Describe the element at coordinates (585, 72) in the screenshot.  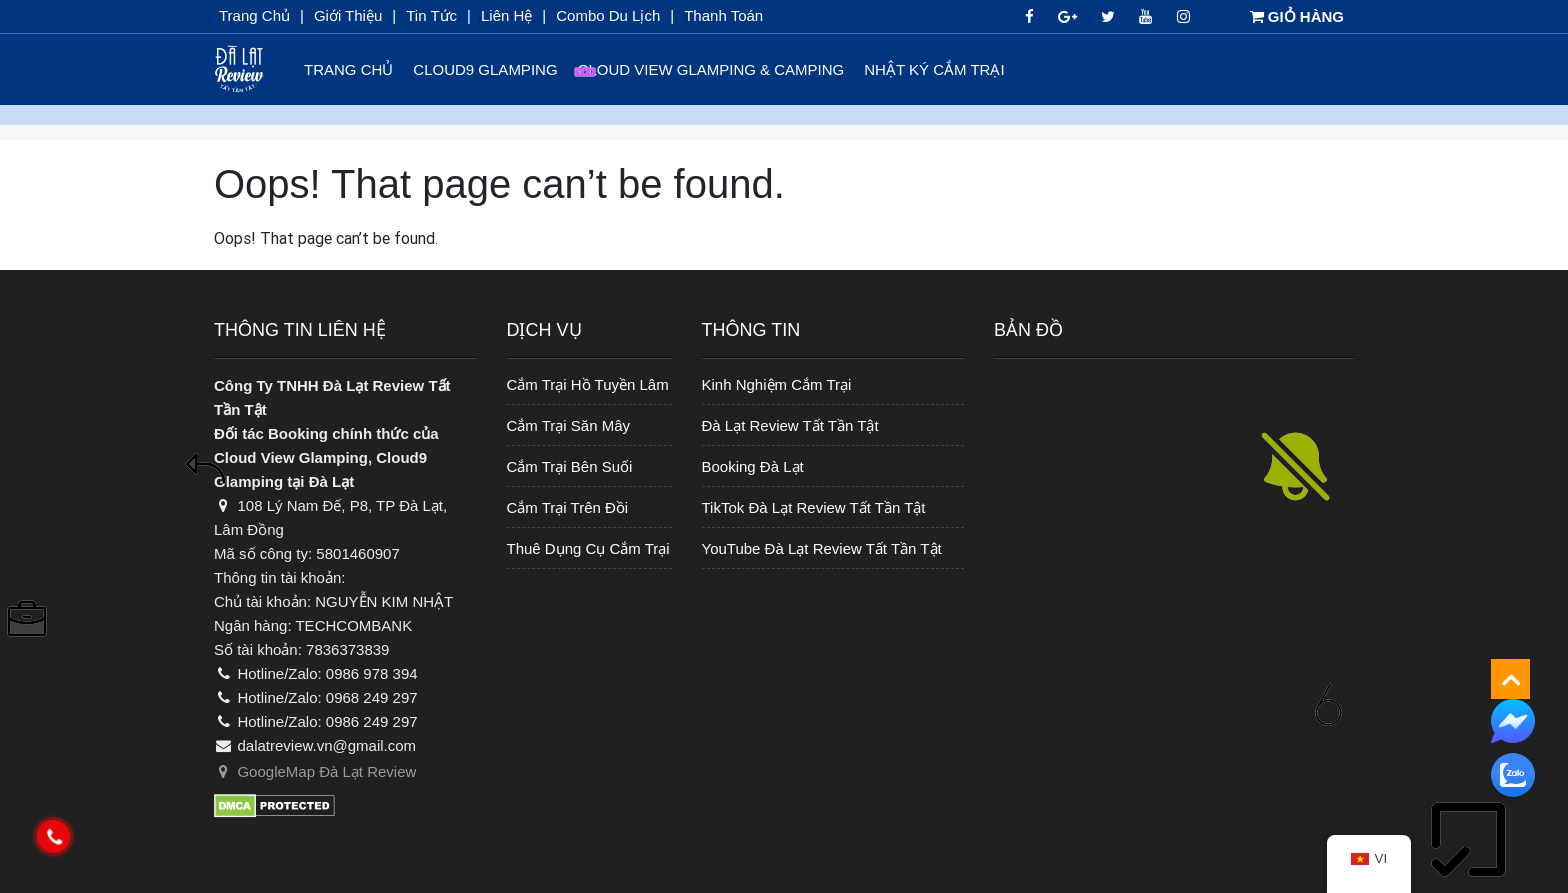
I see `open more options menu` at that location.